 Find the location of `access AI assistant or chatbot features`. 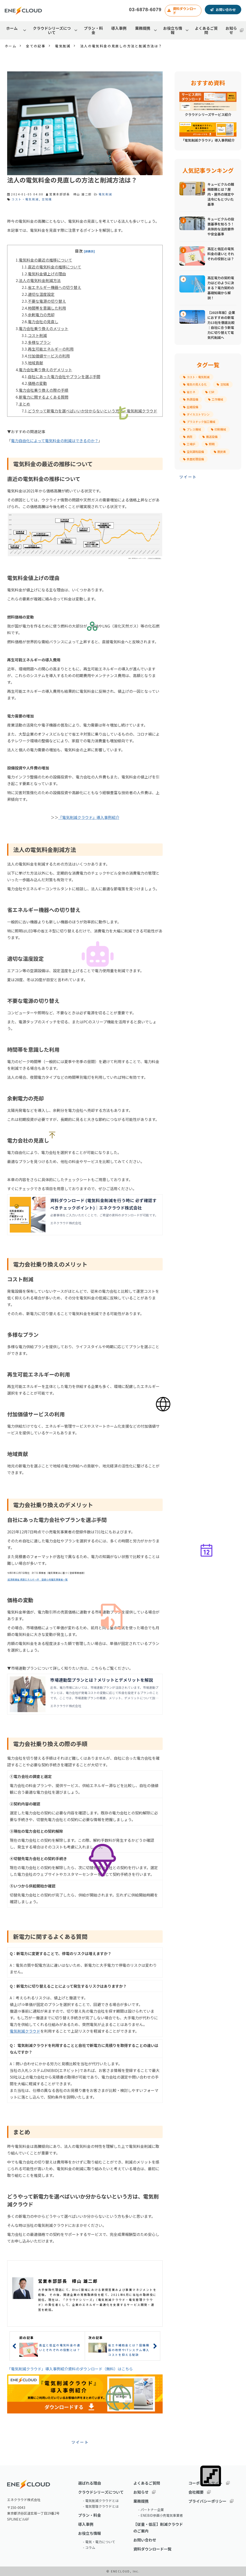

access AI assistant or chatbot features is located at coordinates (98, 956).